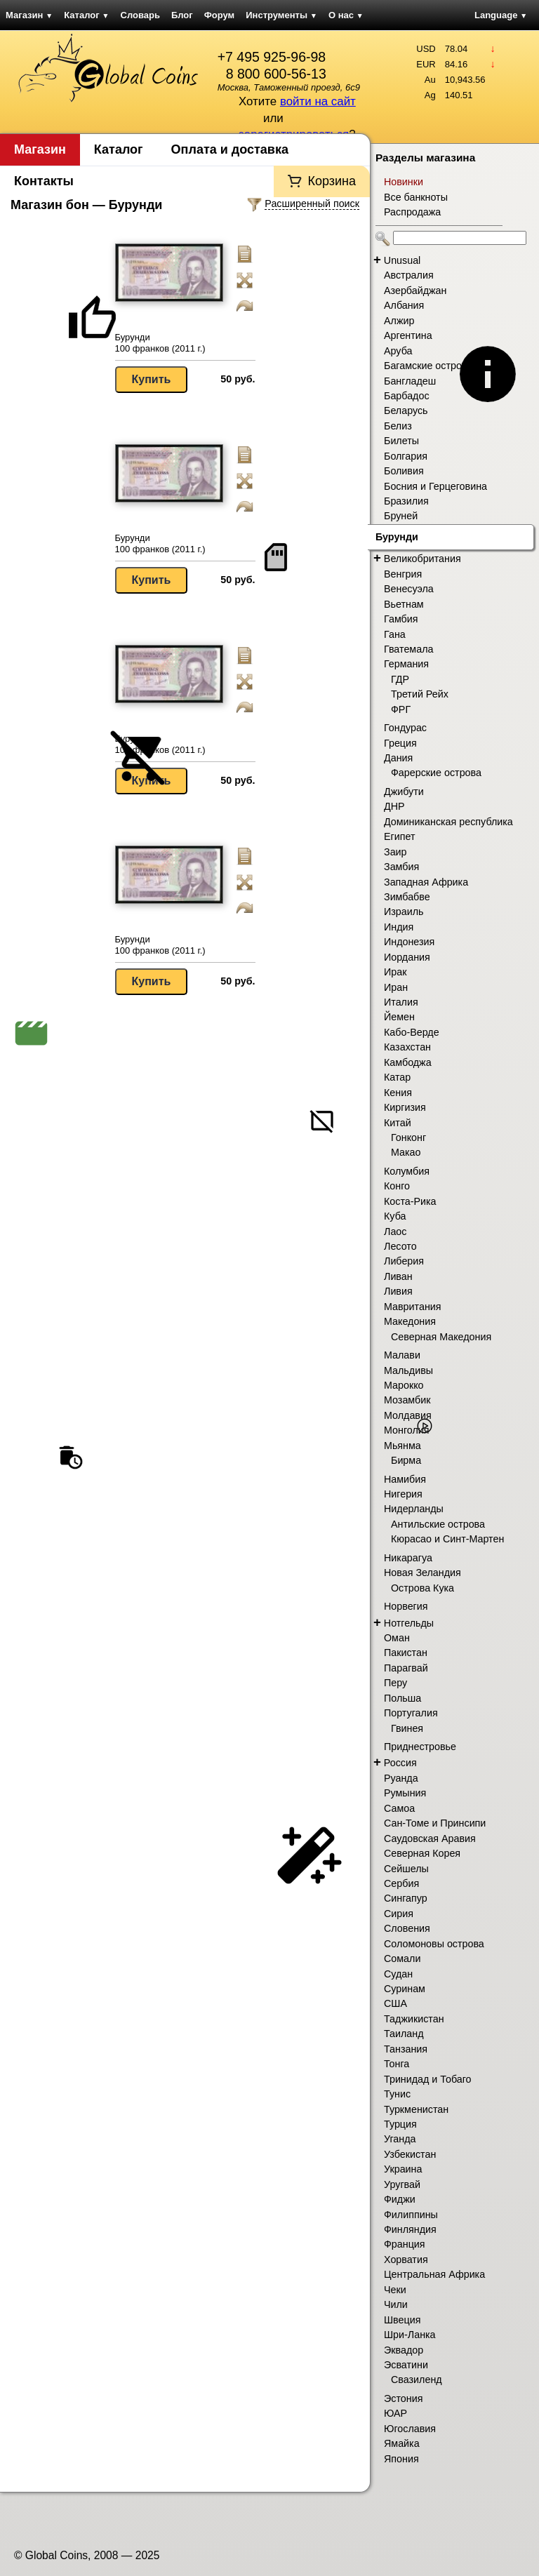 This screenshot has height=2576, width=539. I want to click on play media or video content, so click(425, 1426).